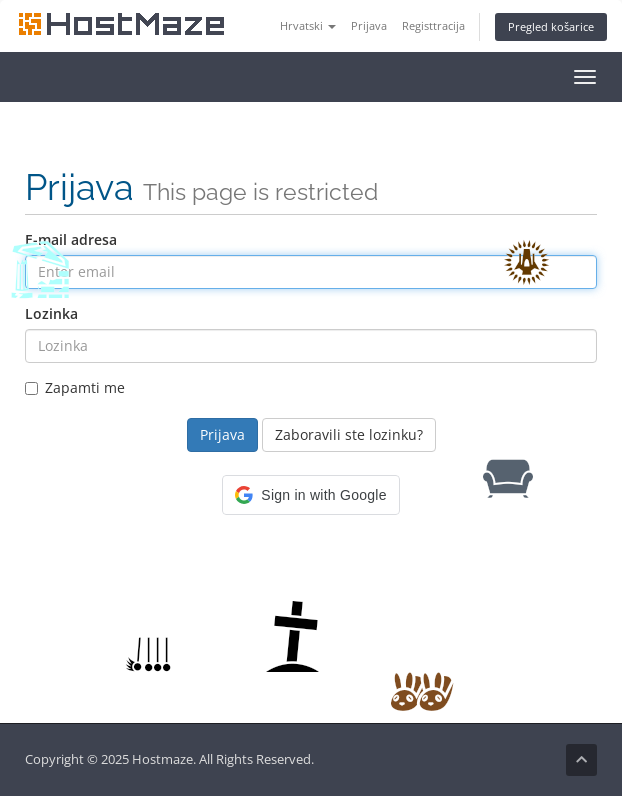 The image size is (622, 796). What do you see at coordinates (40, 270) in the screenshot?
I see `explore ancient ruins or archaeological sites` at bounding box center [40, 270].